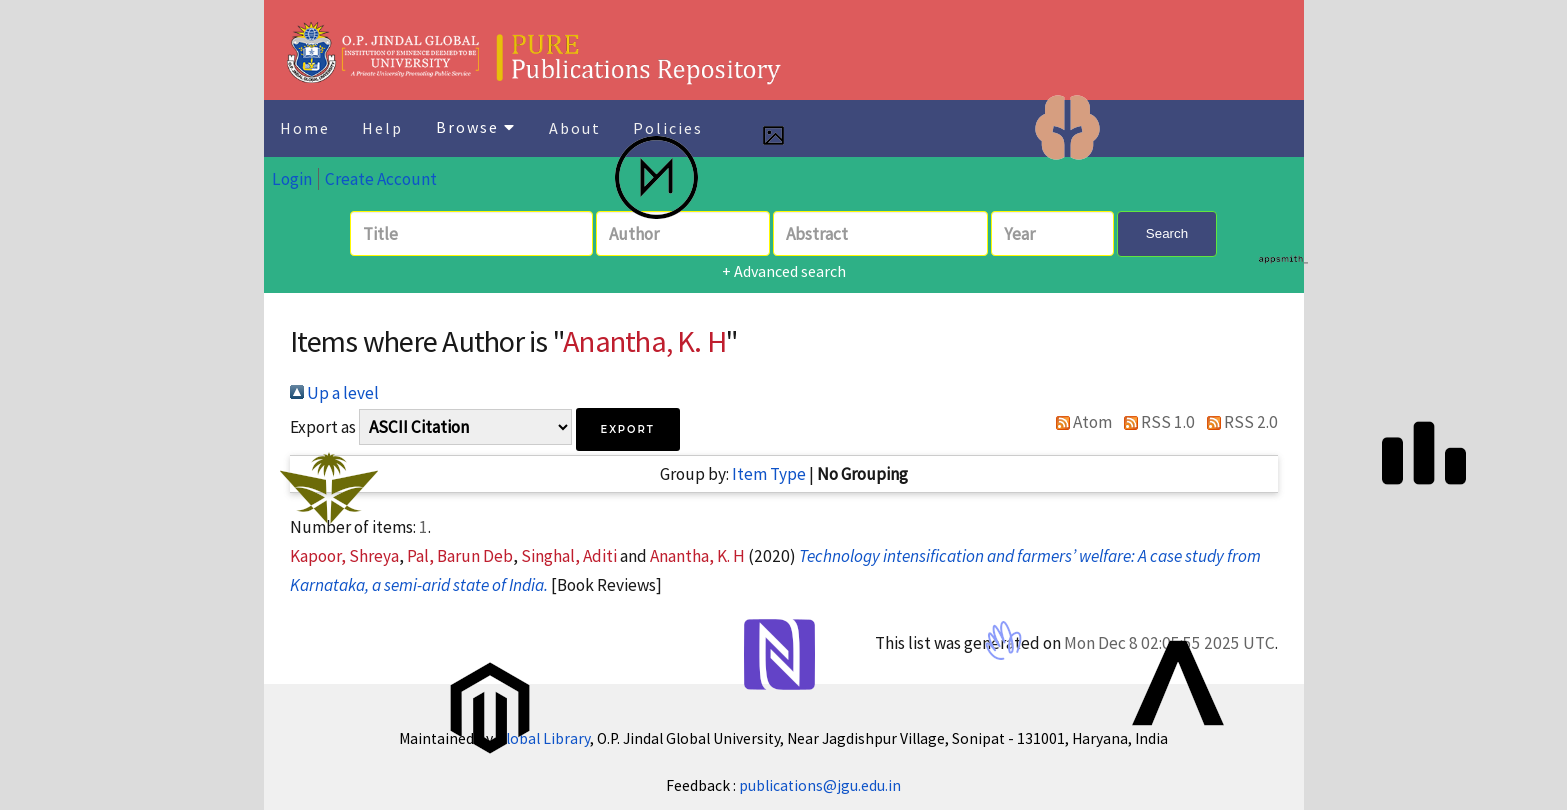  Describe the element at coordinates (329, 488) in the screenshot. I see `navigate to Saudia Airlines website or app` at that location.